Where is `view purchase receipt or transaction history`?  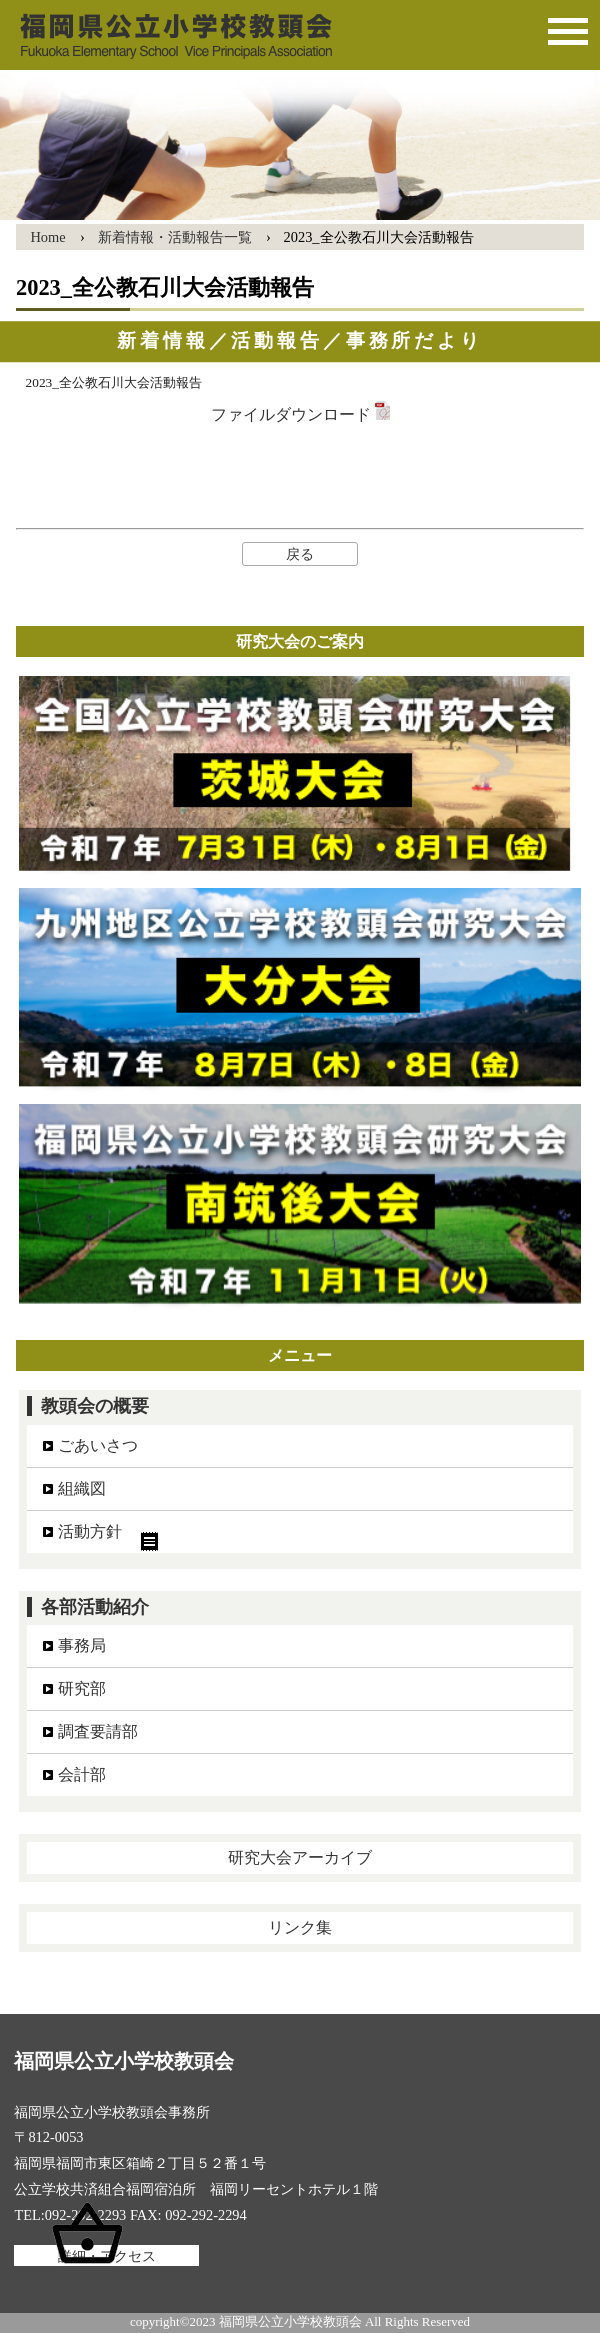
view purchase receipt or transaction history is located at coordinates (149, 1541).